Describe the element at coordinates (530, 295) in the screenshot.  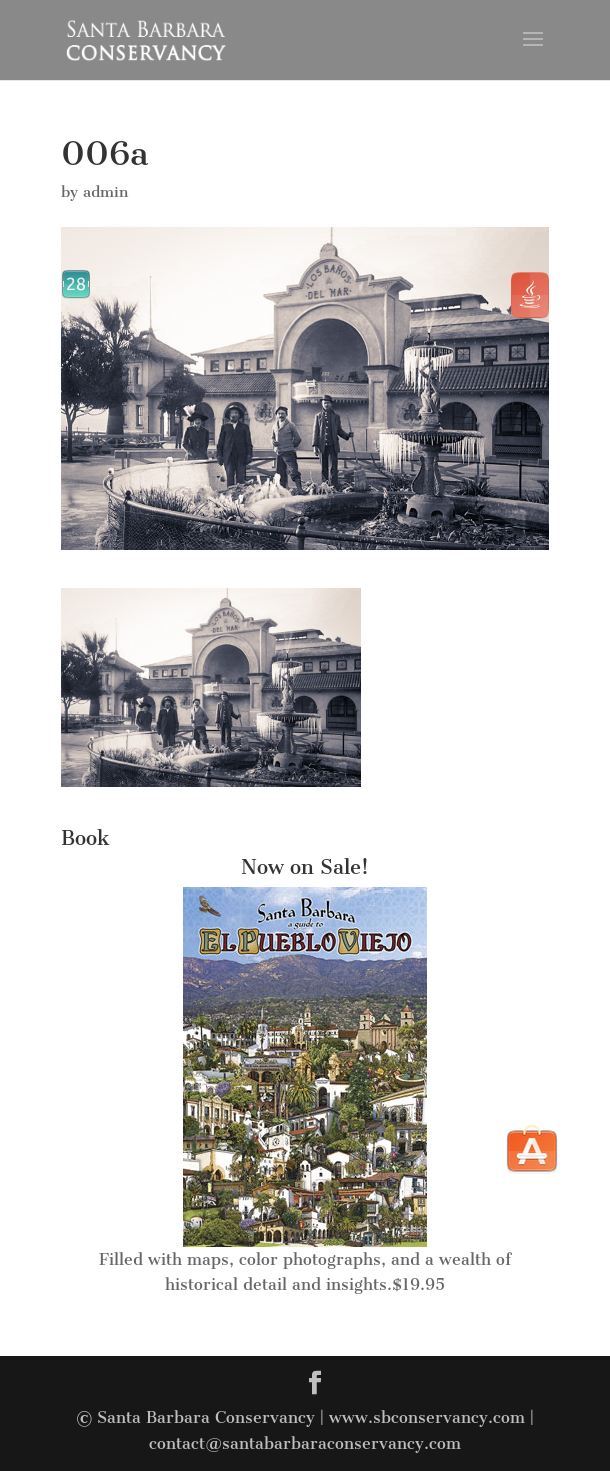
I see `java archive file (.jar)` at that location.